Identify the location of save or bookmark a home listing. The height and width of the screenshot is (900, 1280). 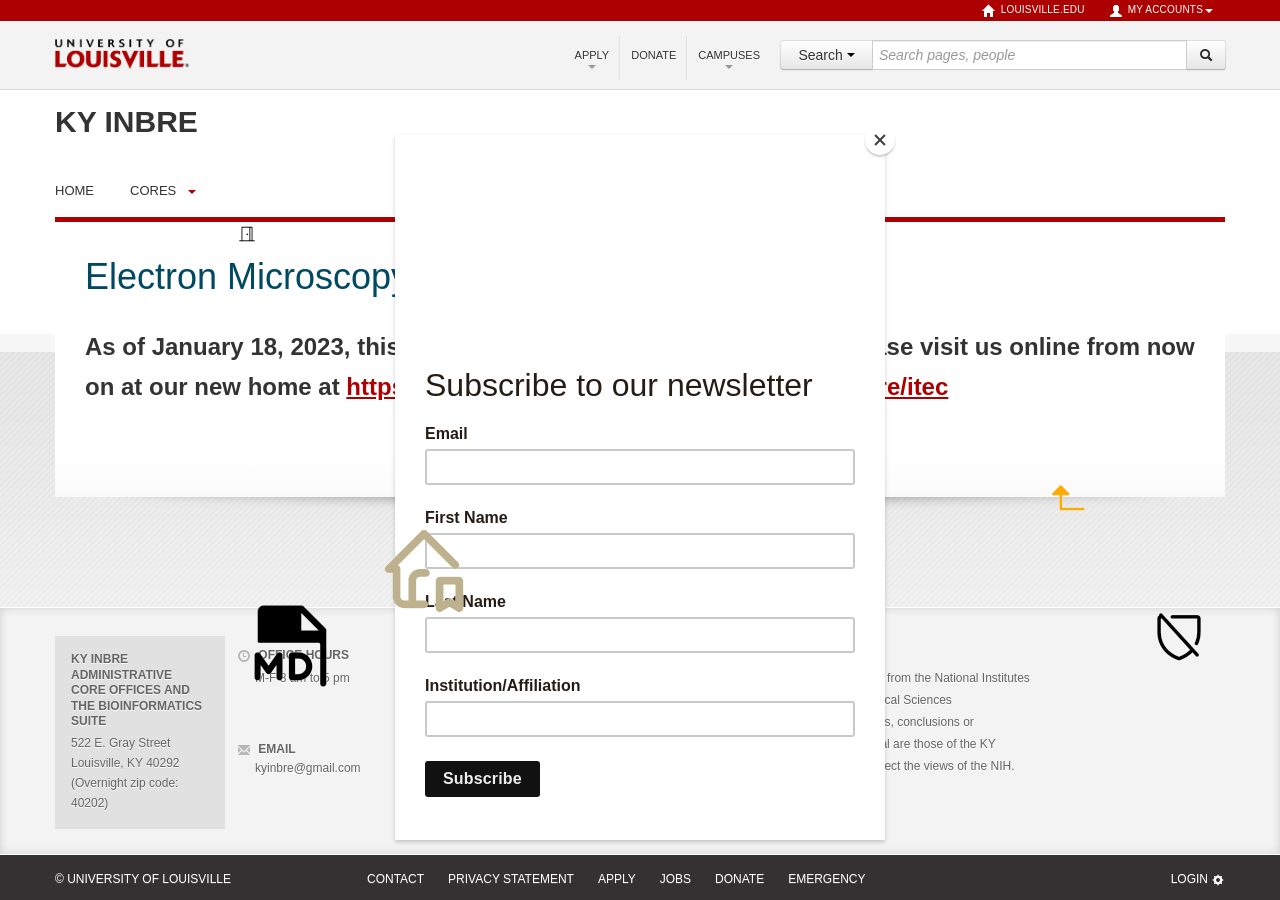
(424, 569).